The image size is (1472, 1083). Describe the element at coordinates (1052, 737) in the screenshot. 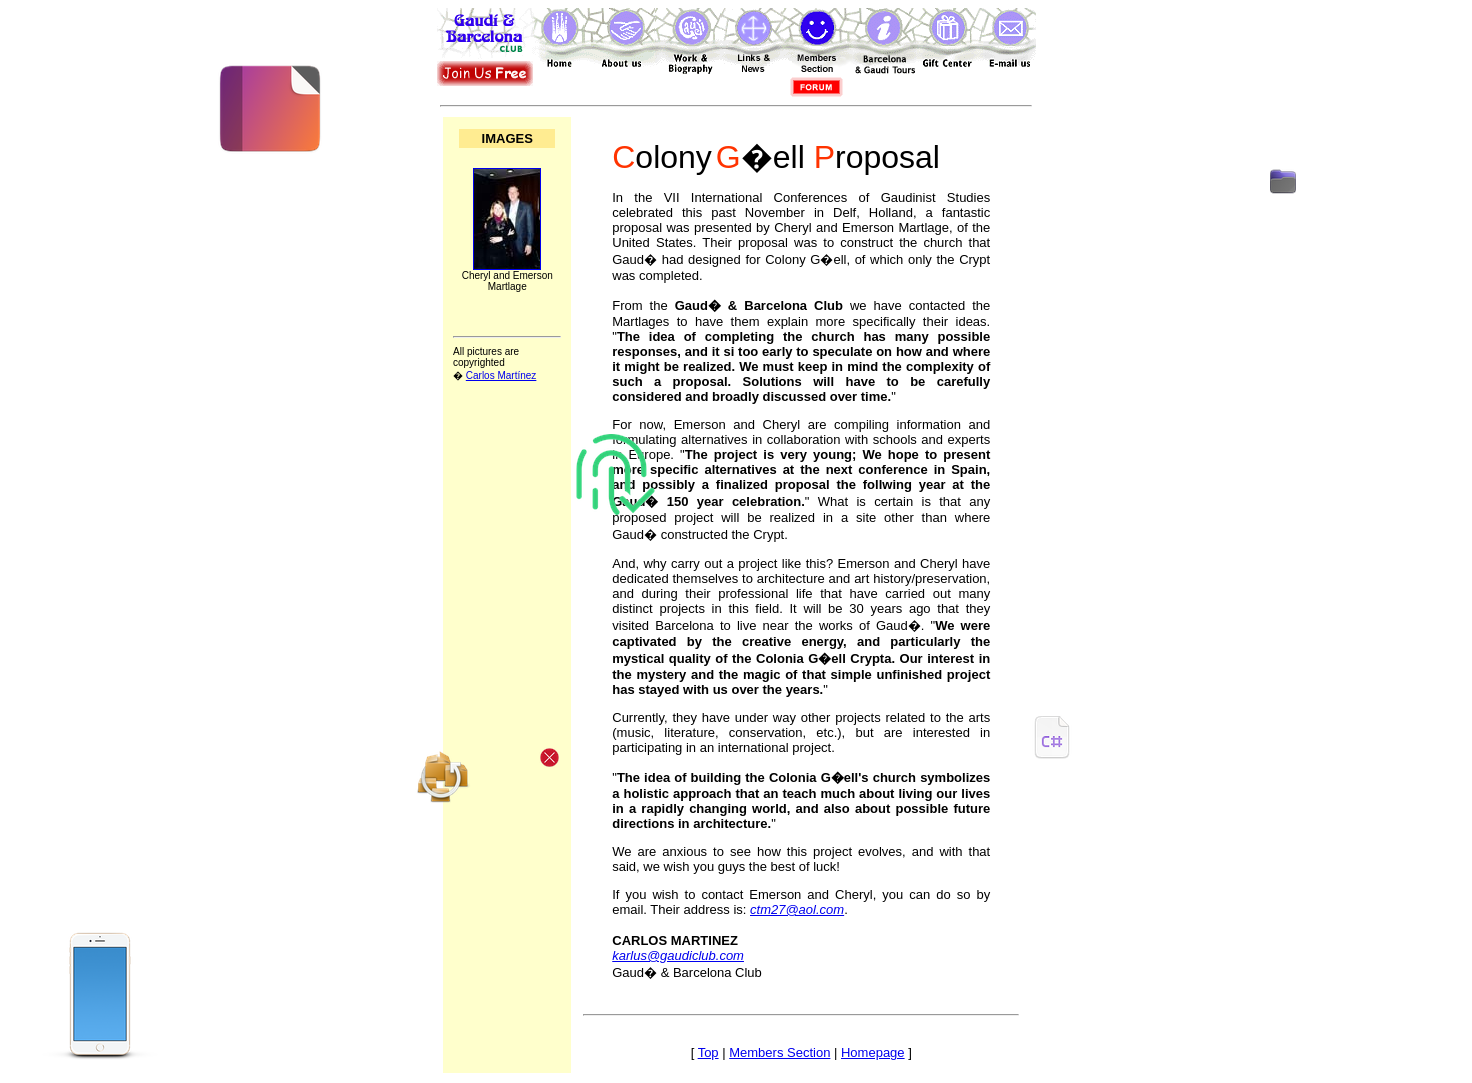

I see `a C# source code file` at that location.